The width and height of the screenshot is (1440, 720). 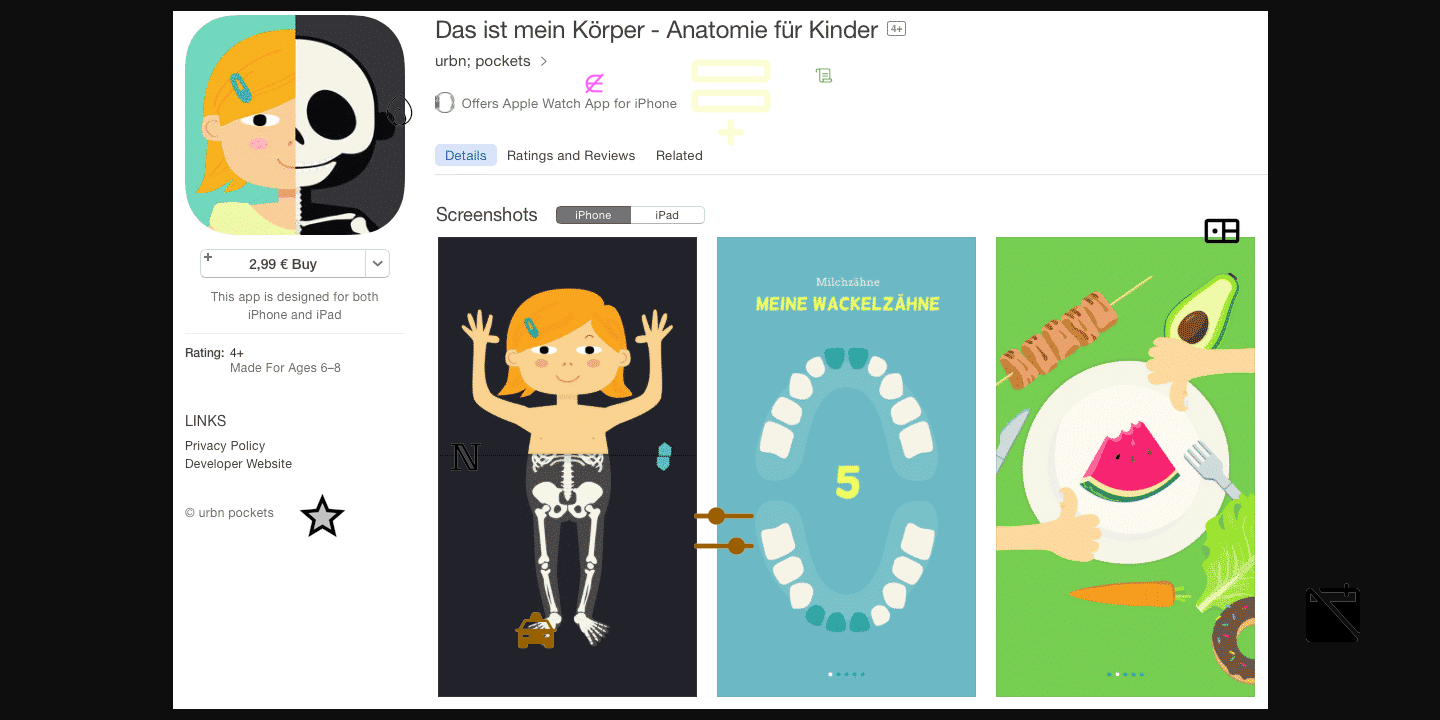 What do you see at coordinates (466, 457) in the screenshot?
I see `open notion app` at bounding box center [466, 457].